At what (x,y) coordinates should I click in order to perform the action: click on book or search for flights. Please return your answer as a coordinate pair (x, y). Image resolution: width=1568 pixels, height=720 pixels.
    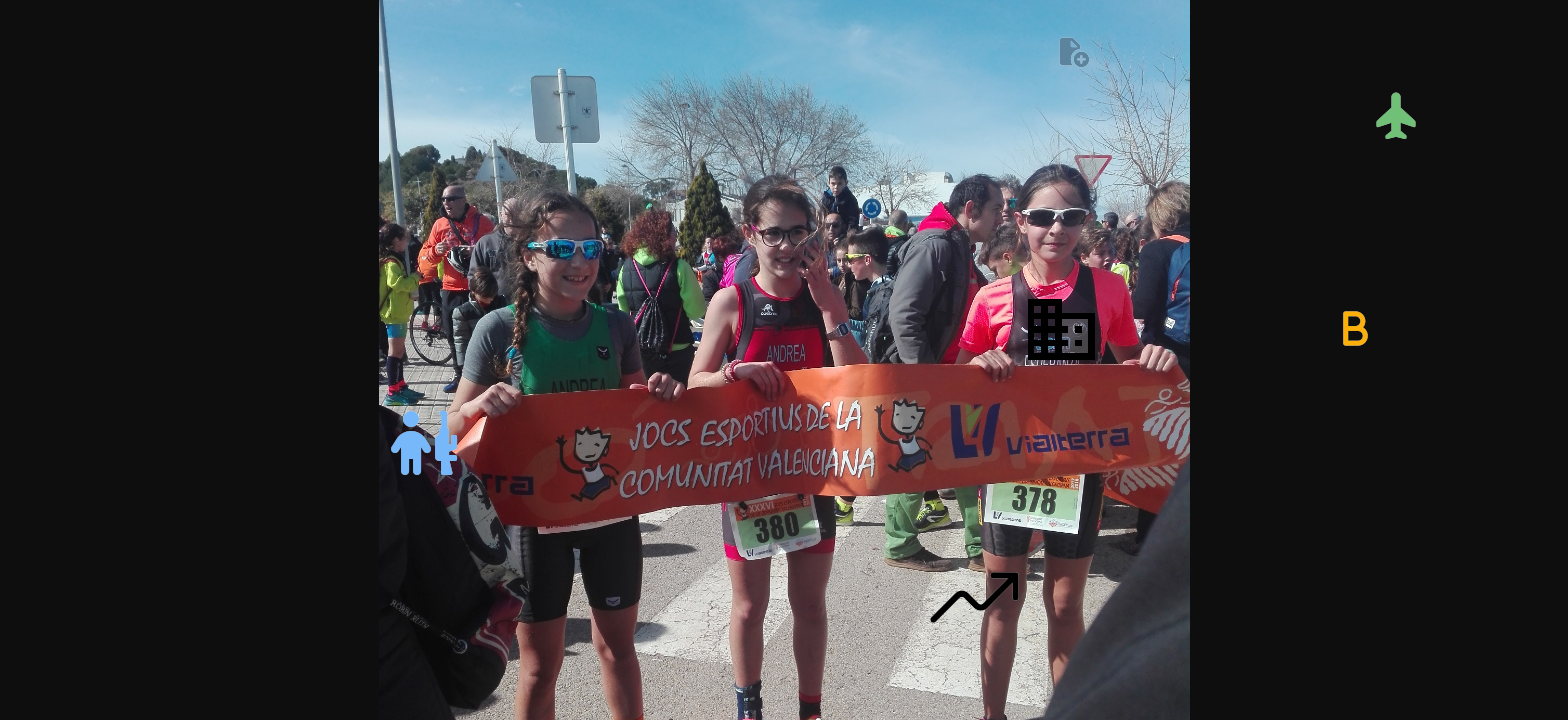
    Looking at the image, I should click on (1396, 116).